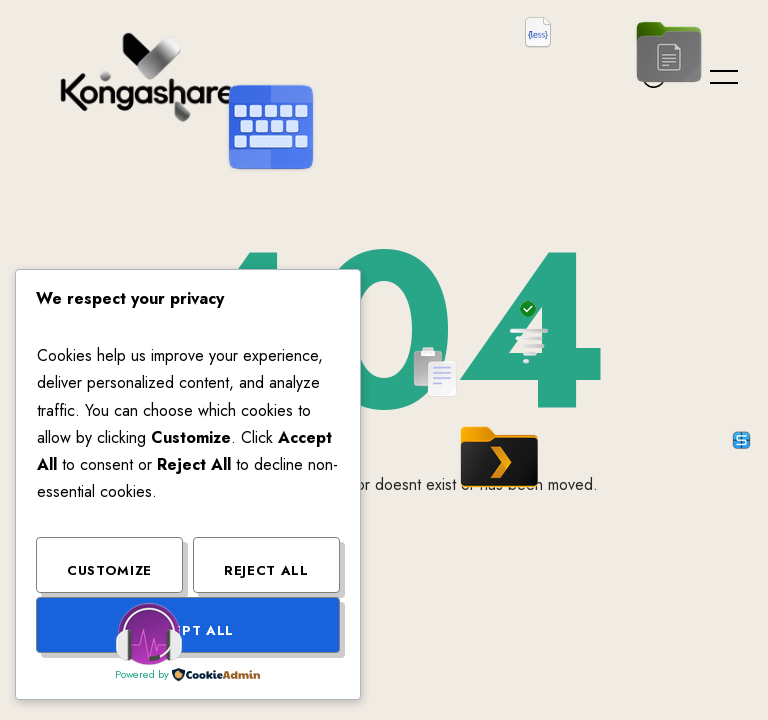 This screenshot has height=720, width=768. Describe the element at coordinates (499, 459) in the screenshot. I see `open plex media server files` at that location.